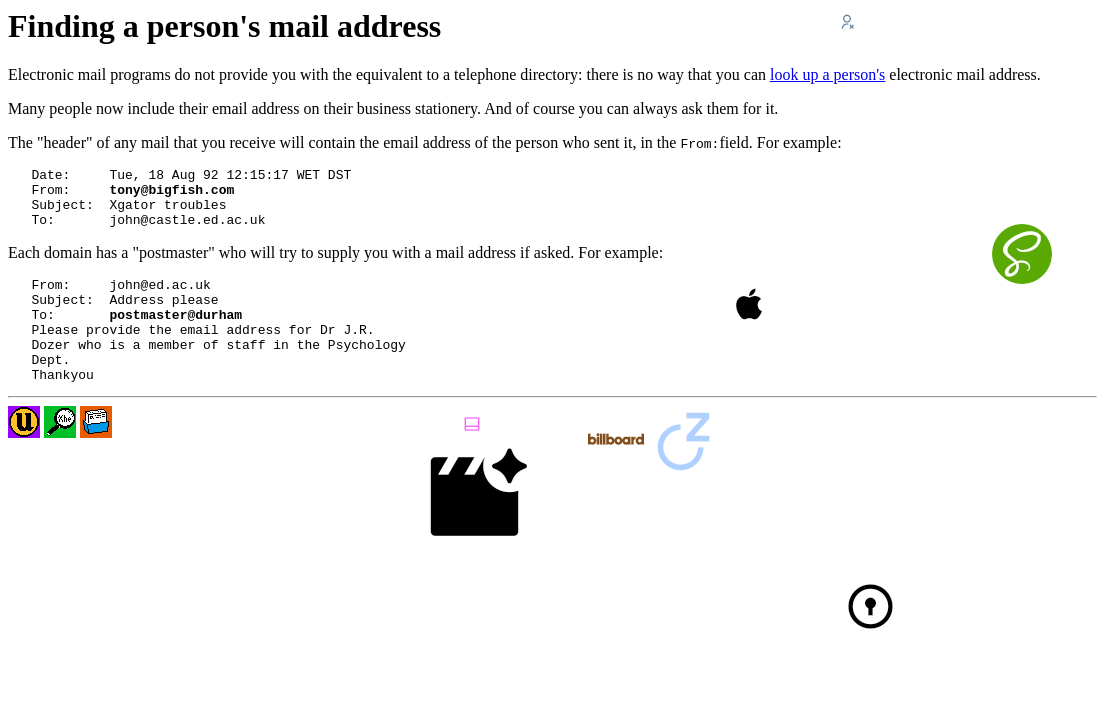 The height and width of the screenshot is (720, 1105). I want to click on lock or secure a room, so click(870, 606).